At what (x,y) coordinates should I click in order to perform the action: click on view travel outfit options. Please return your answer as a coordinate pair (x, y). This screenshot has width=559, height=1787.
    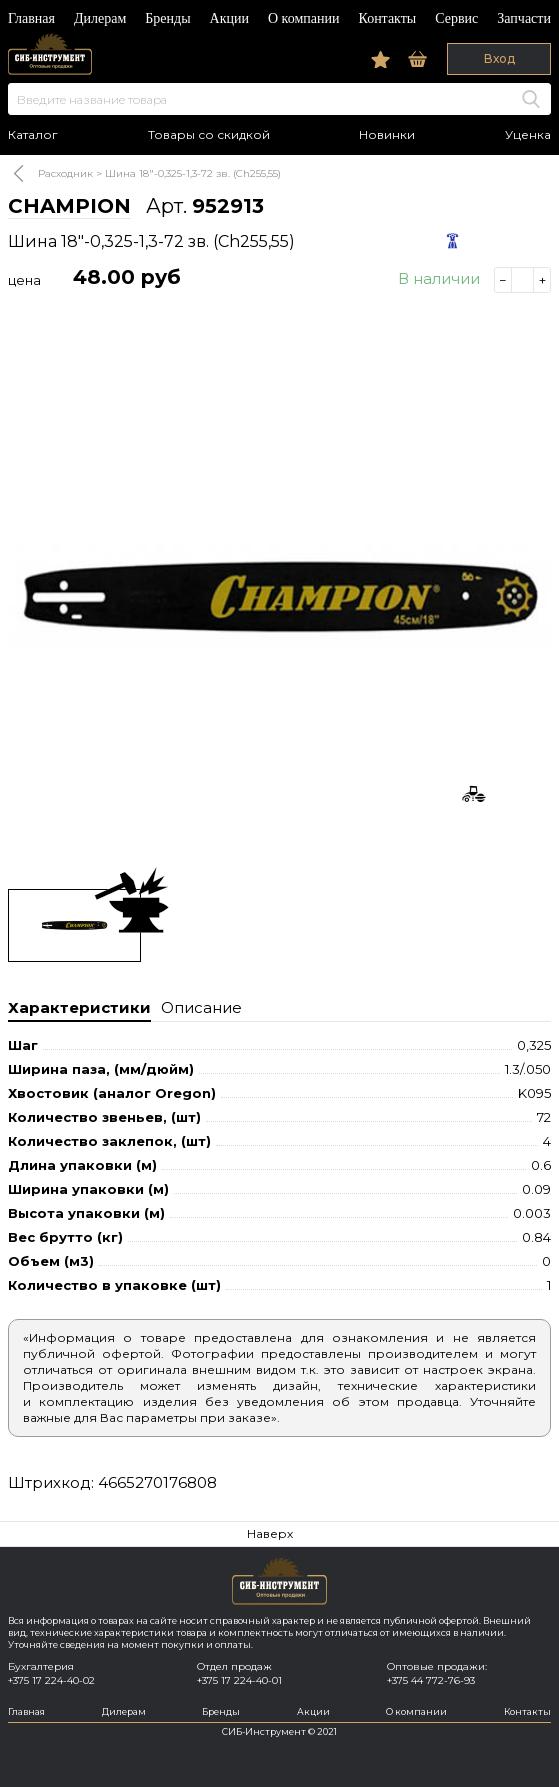
    Looking at the image, I should click on (452, 240).